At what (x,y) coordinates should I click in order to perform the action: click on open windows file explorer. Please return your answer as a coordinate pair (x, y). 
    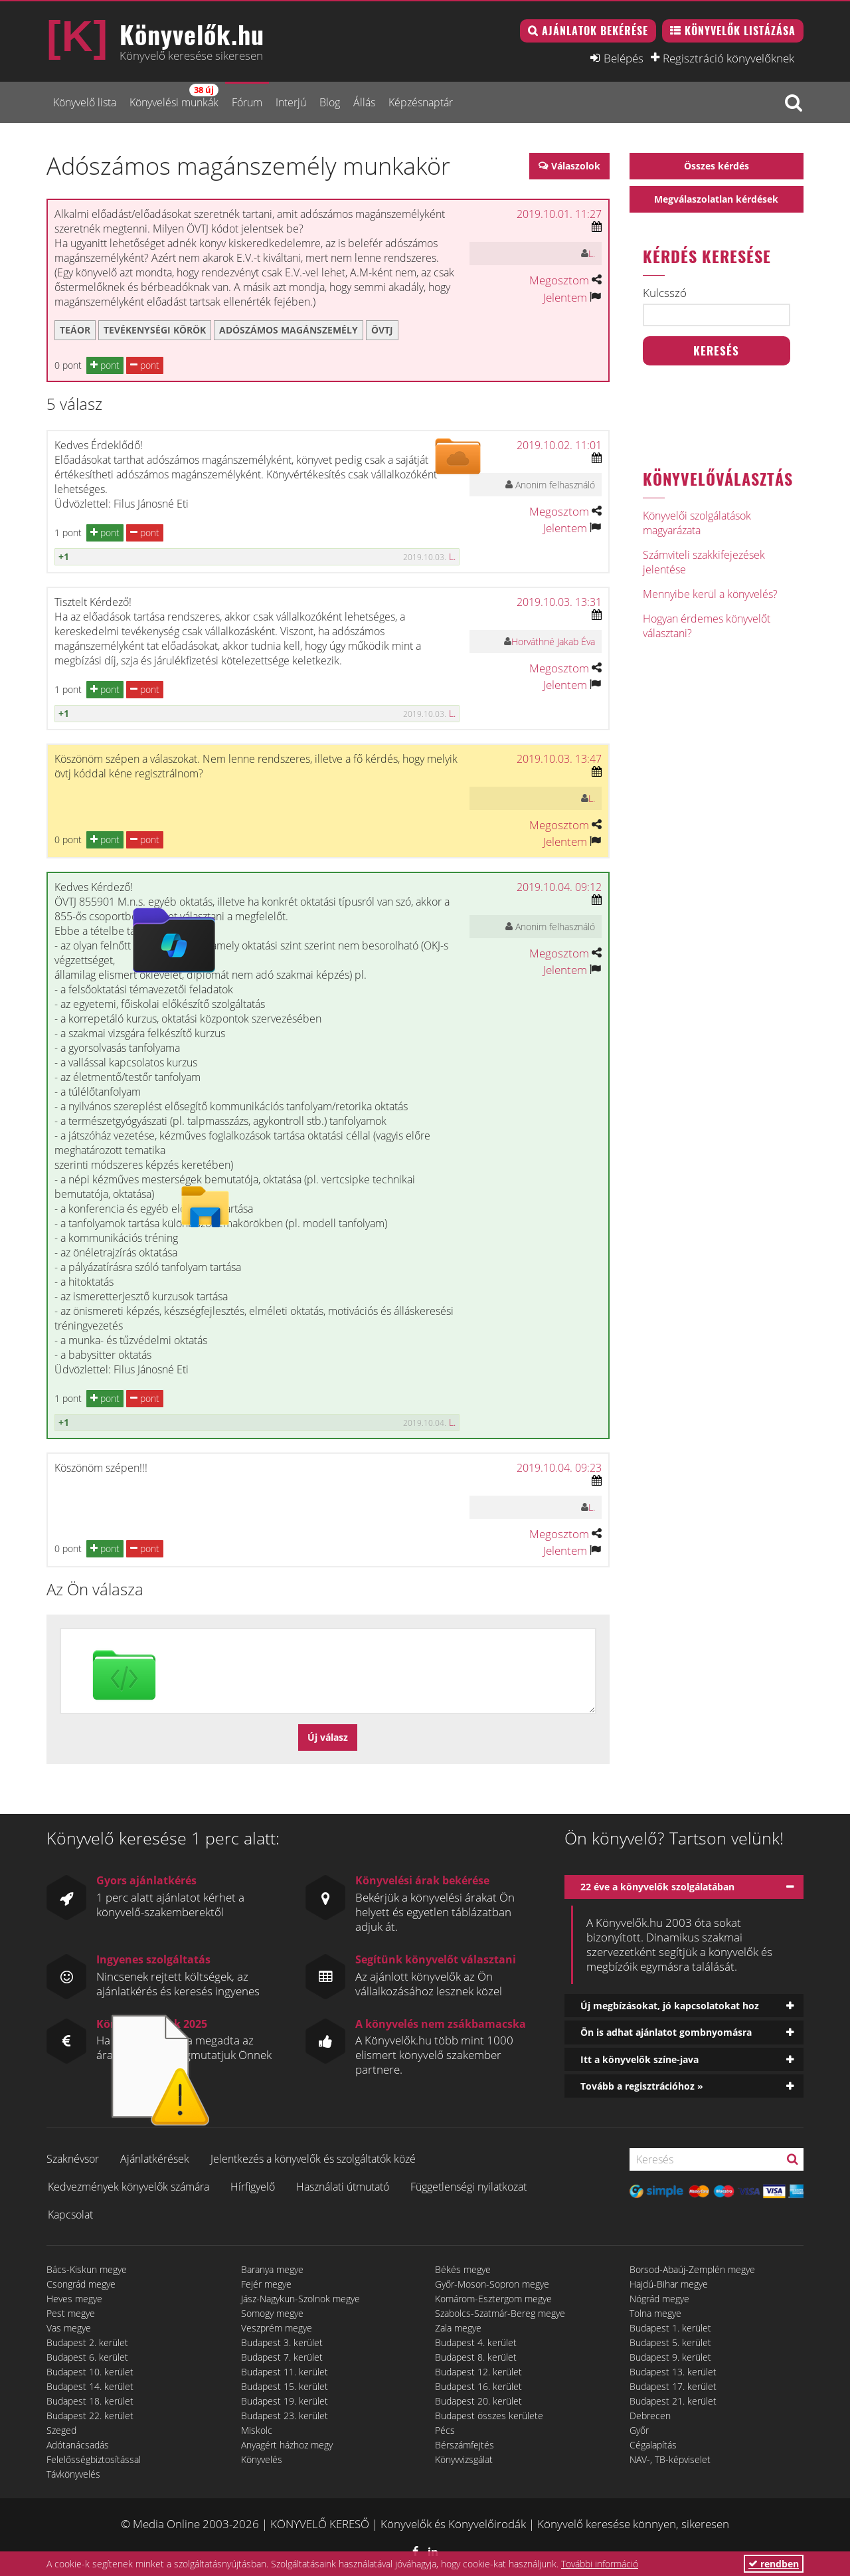
    Looking at the image, I should click on (205, 1206).